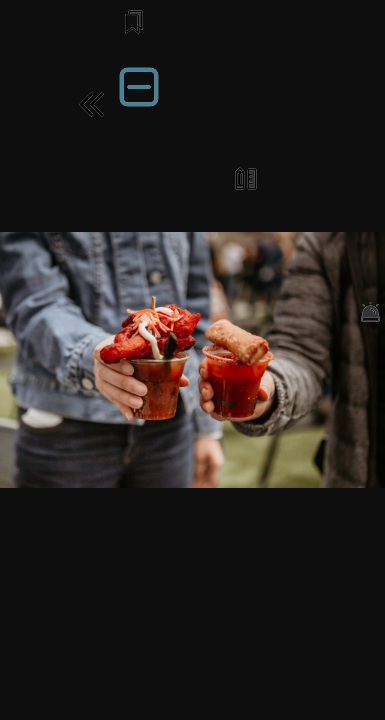 The height and width of the screenshot is (720, 385). I want to click on access design or editing tools, so click(246, 179).